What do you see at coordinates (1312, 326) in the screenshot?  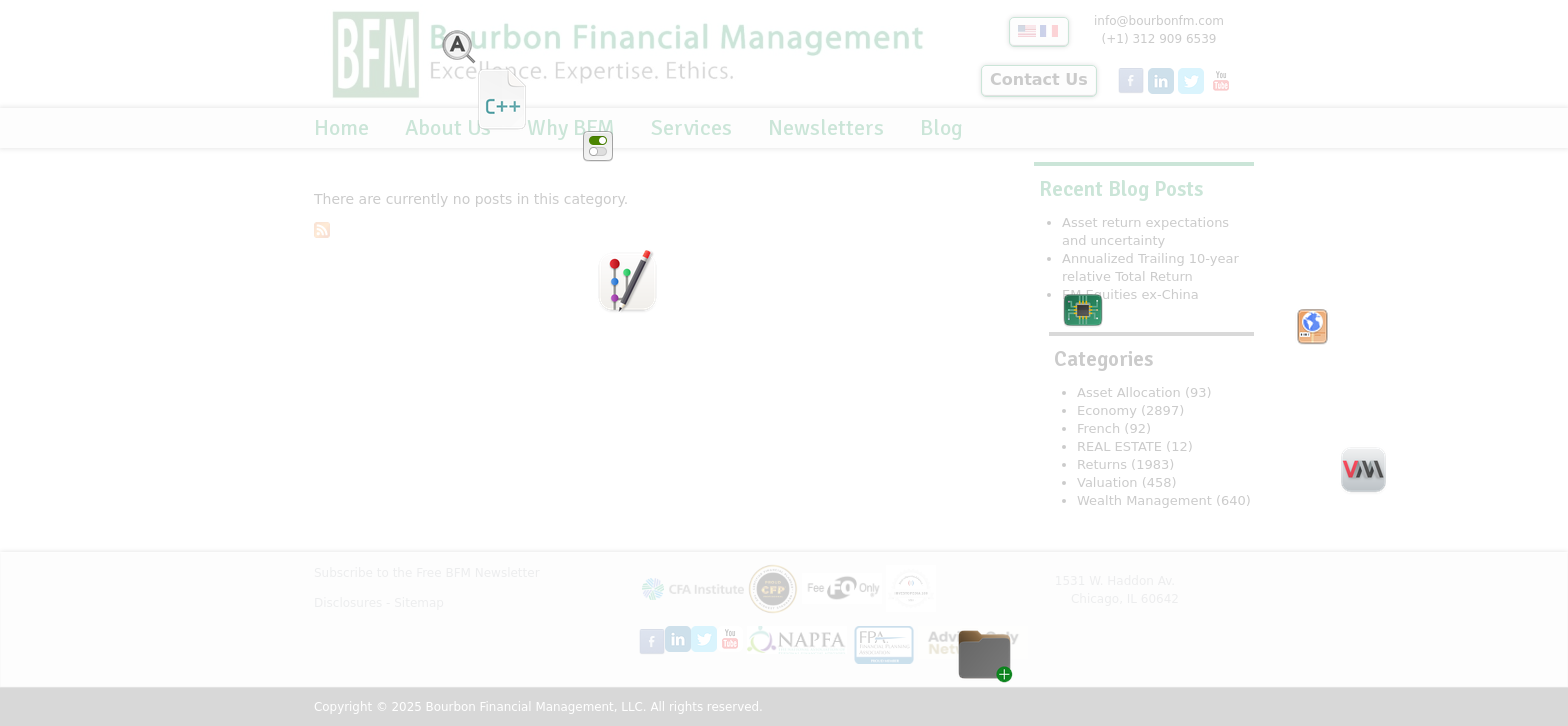 I see `indicates package cache is being updated` at bounding box center [1312, 326].